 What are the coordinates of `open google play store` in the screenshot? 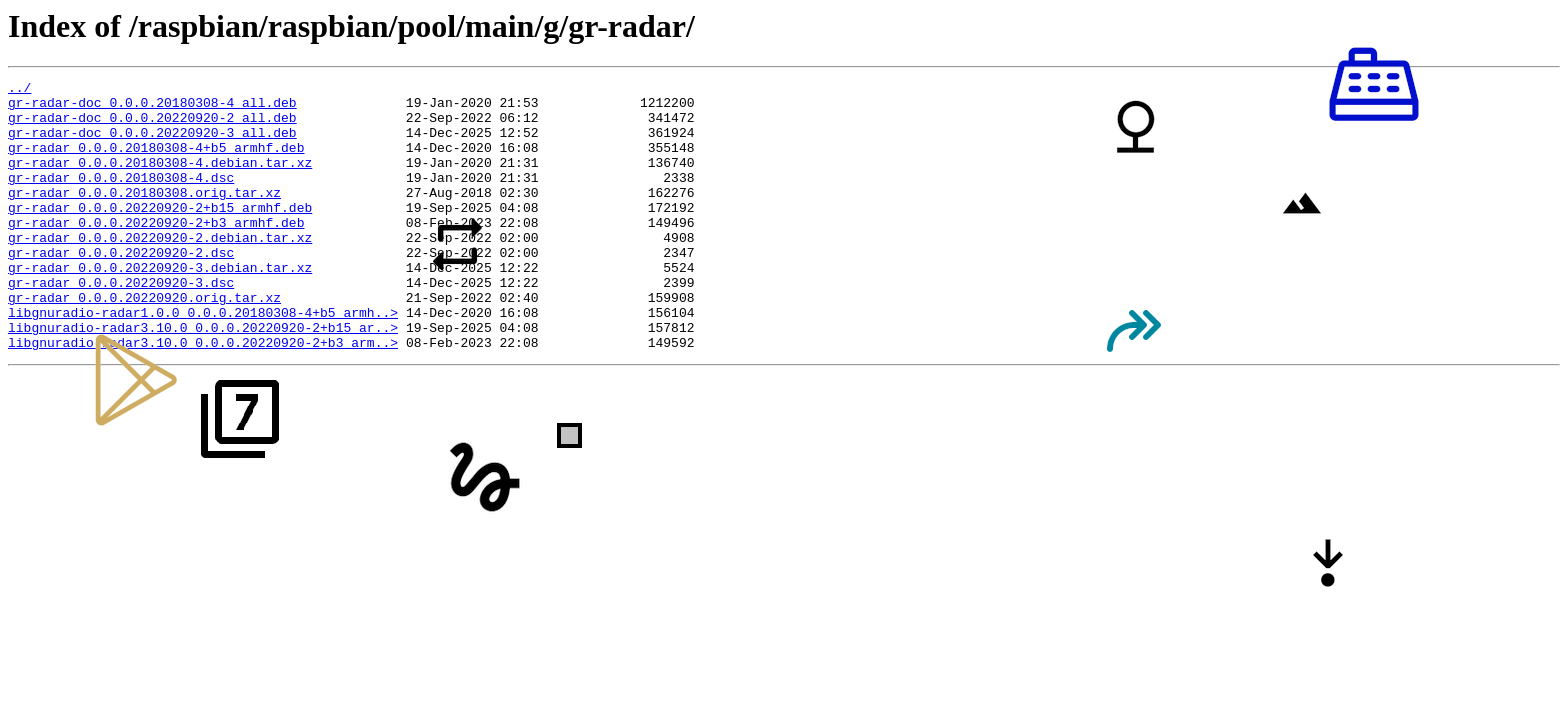 It's located at (128, 380).